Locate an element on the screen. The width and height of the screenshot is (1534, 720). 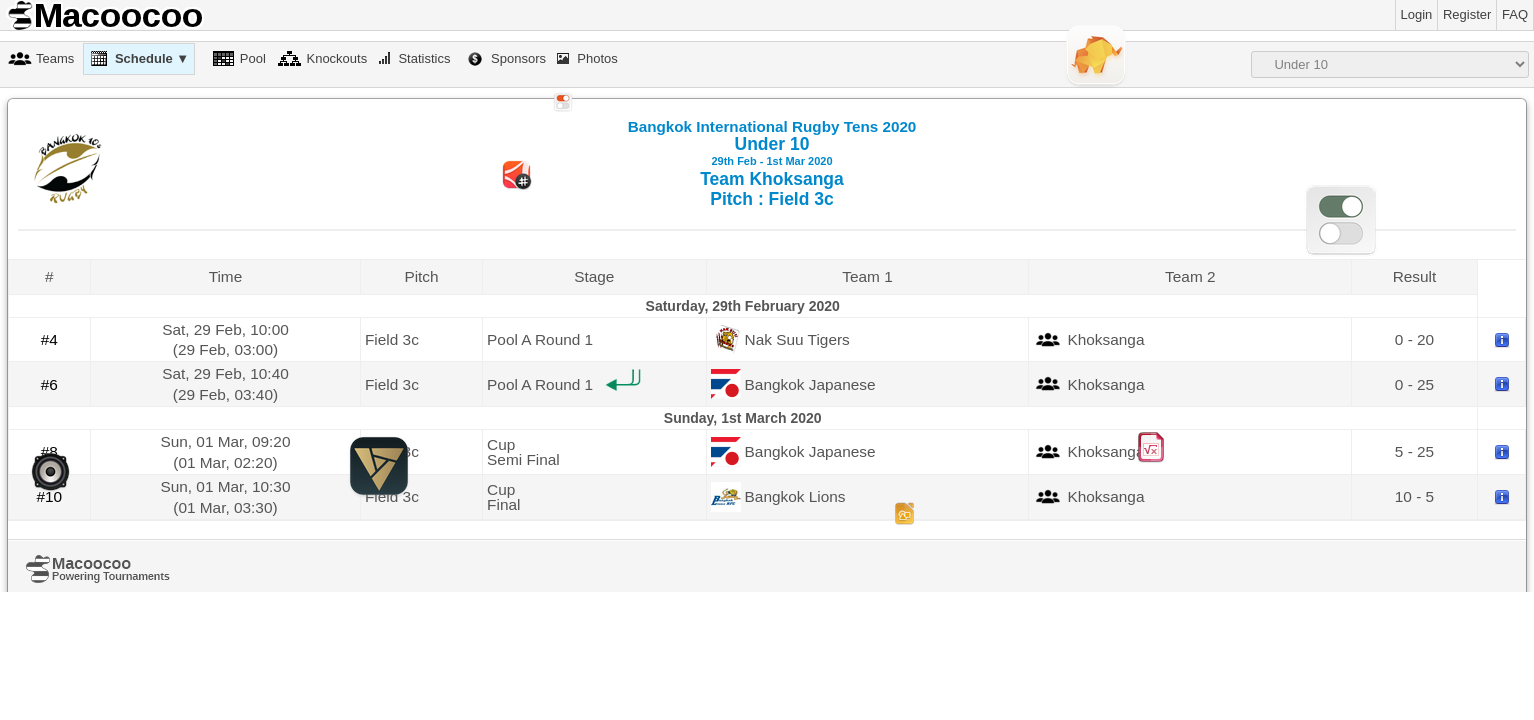
open an opendocument formula file is located at coordinates (1151, 447).